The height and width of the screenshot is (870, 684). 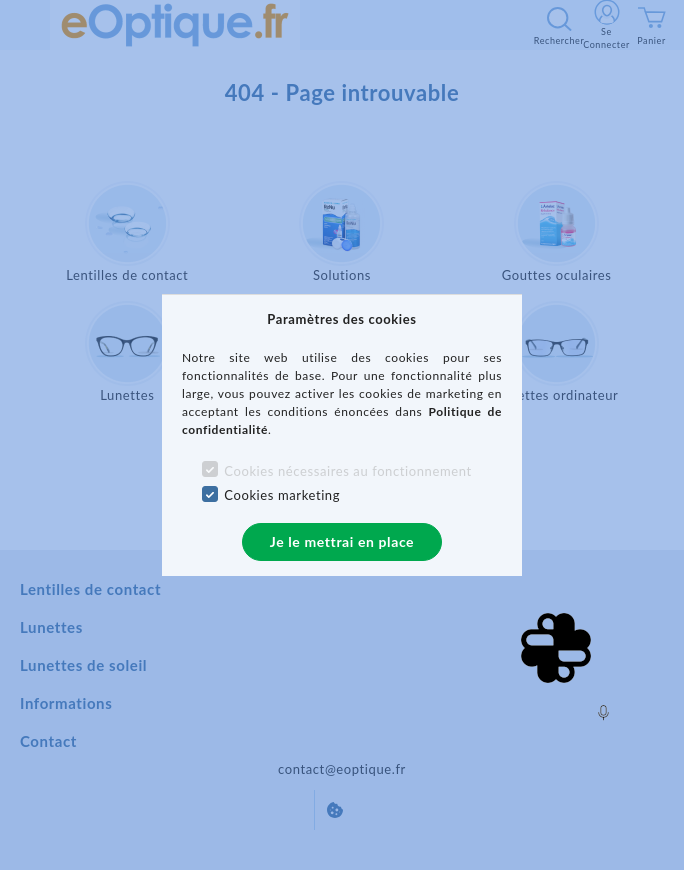 What do you see at coordinates (556, 648) in the screenshot?
I see `open Slack messaging app` at bounding box center [556, 648].